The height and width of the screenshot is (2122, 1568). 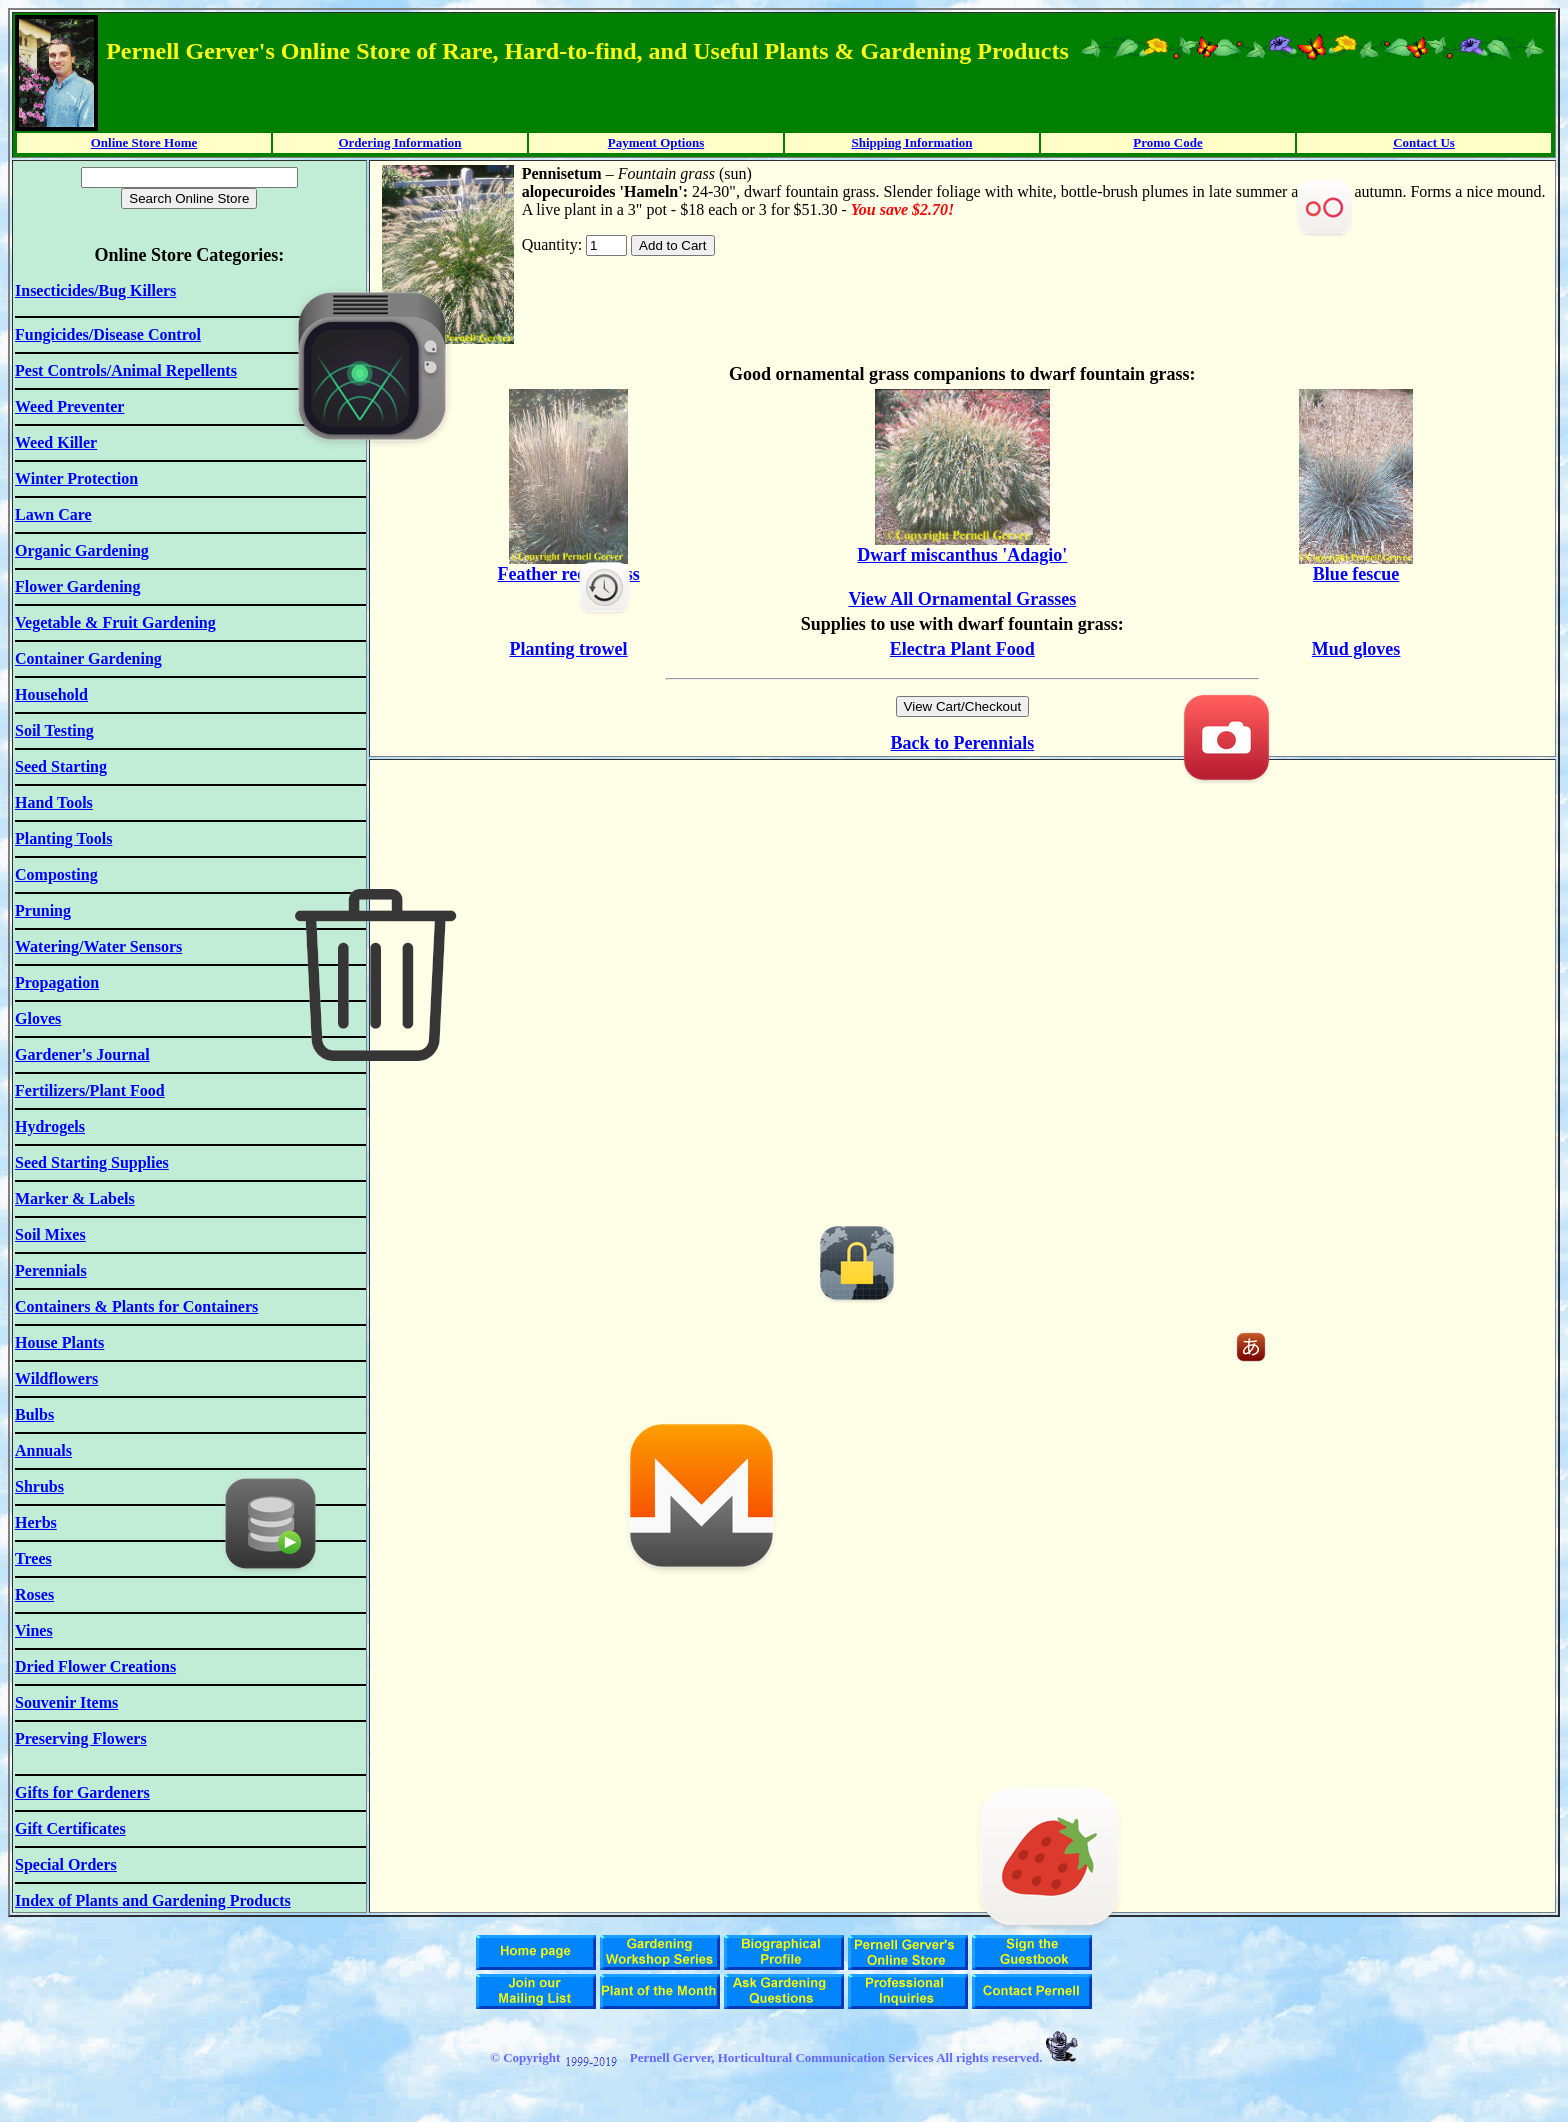 What do you see at coordinates (381, 975) in the screenshot?
I see `clear file history` at bounding box center [381, 975].